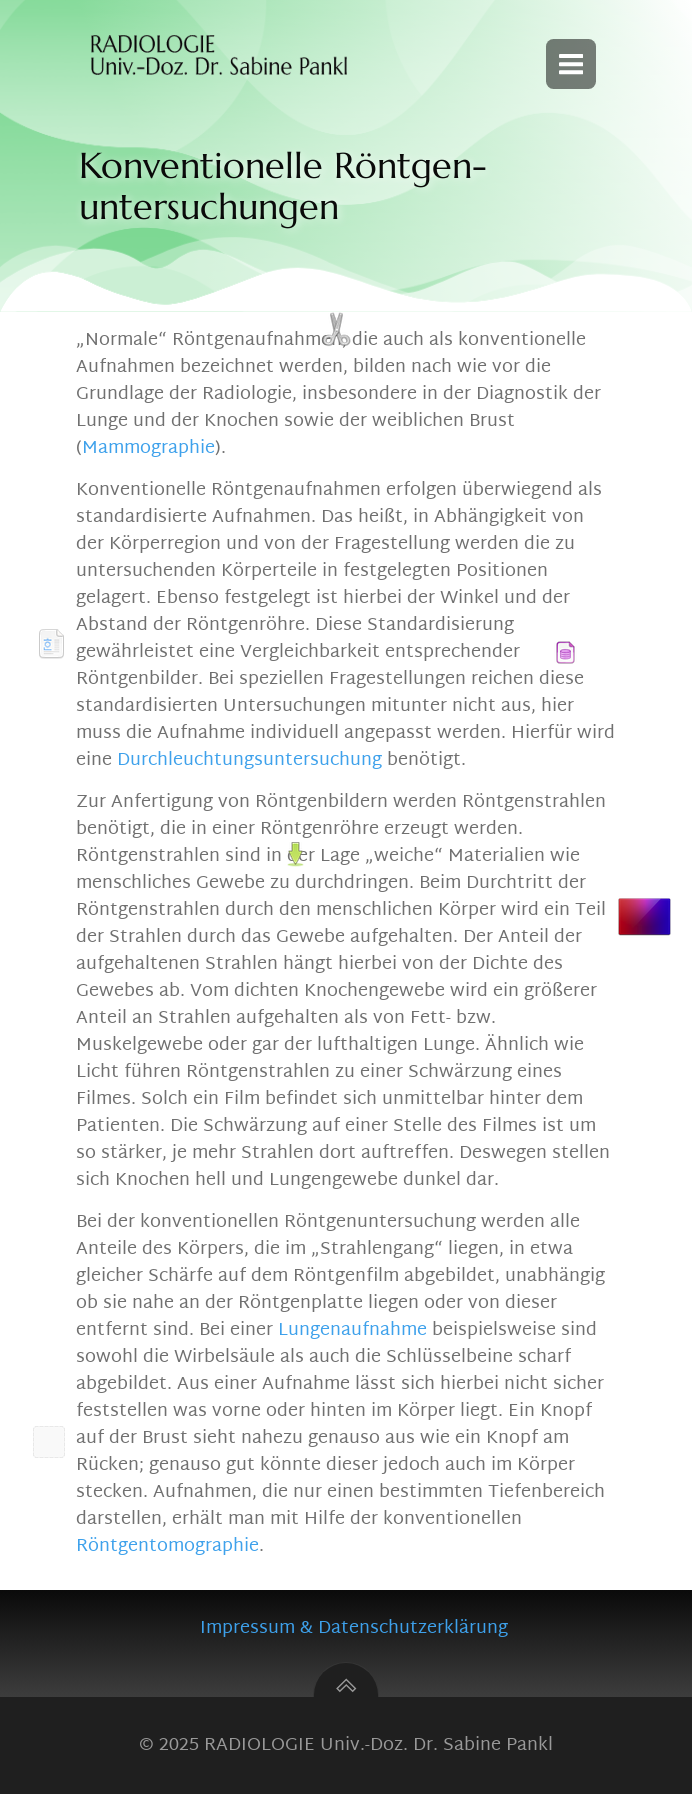 The height and width of the screenshot is (1794, 692). What do you see at coordinates (51, 643) in the screenshot?
I see `open a Hangul Word Processor (.hwp) document` at bounding box center [51, 643].